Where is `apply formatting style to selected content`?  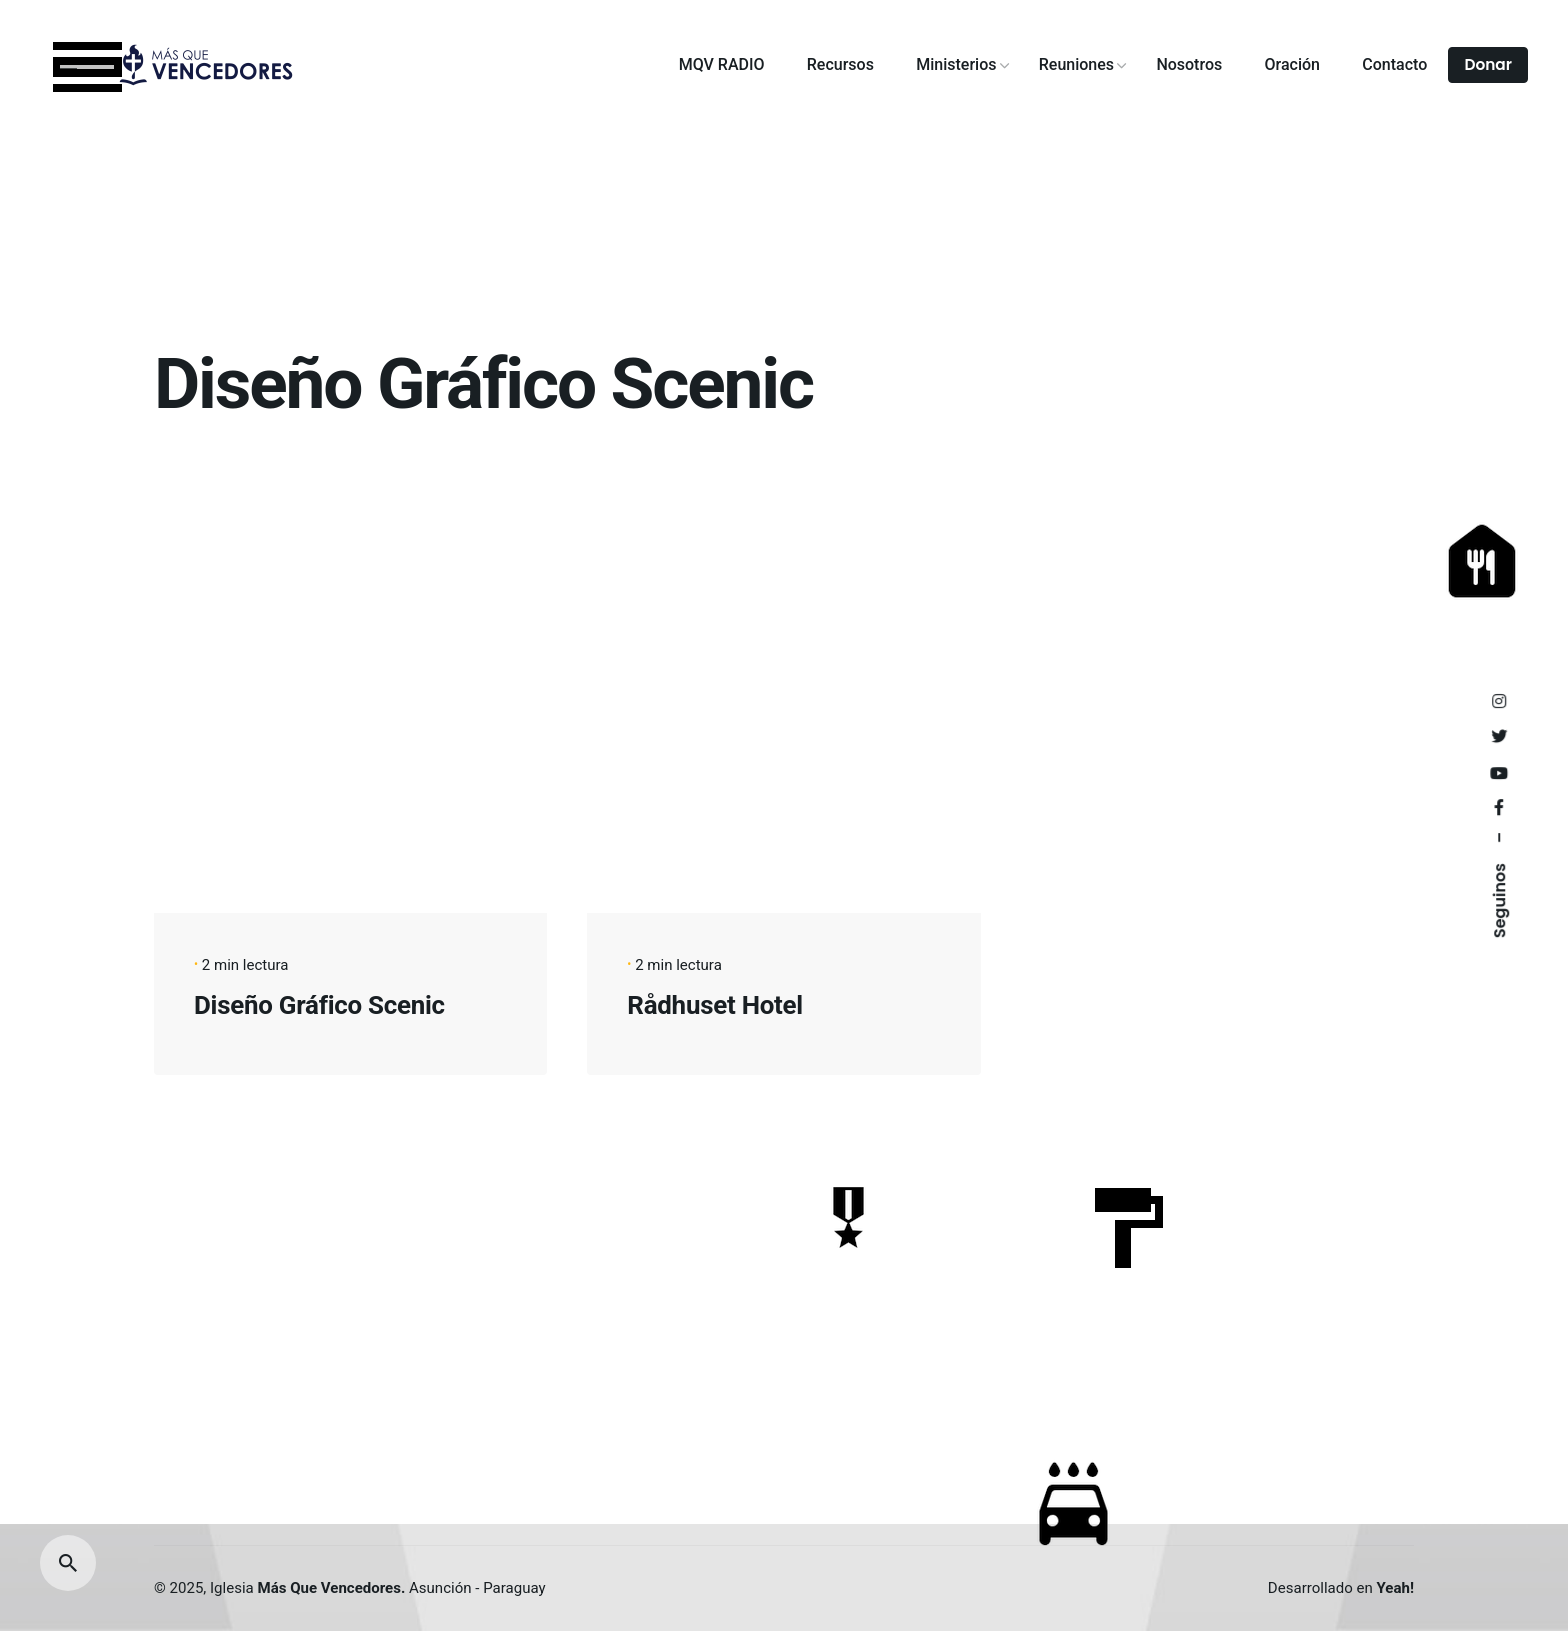
apply formatting style to selected content is located at coordinates (1127, 1228).